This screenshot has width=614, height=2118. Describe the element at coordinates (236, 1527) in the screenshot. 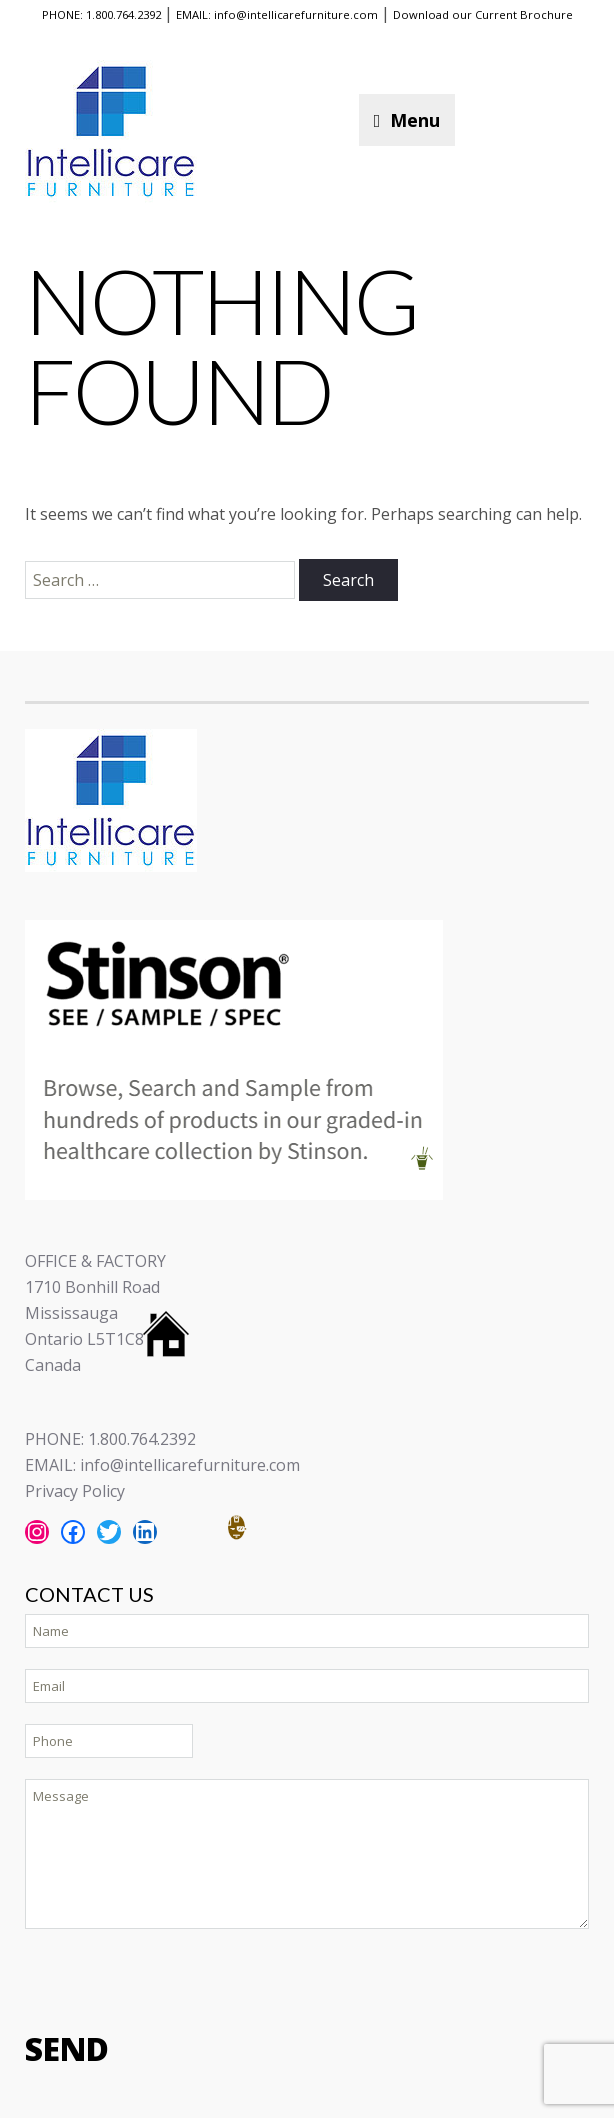

I see `access cyborg or android character options` at that location.